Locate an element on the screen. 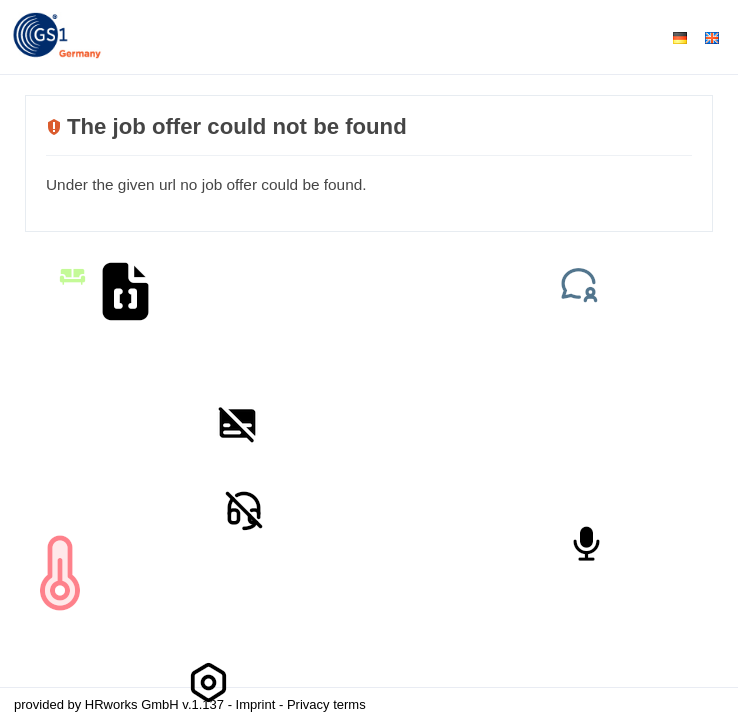  view conversation with a specific contact is located at coordinates (578, 283).